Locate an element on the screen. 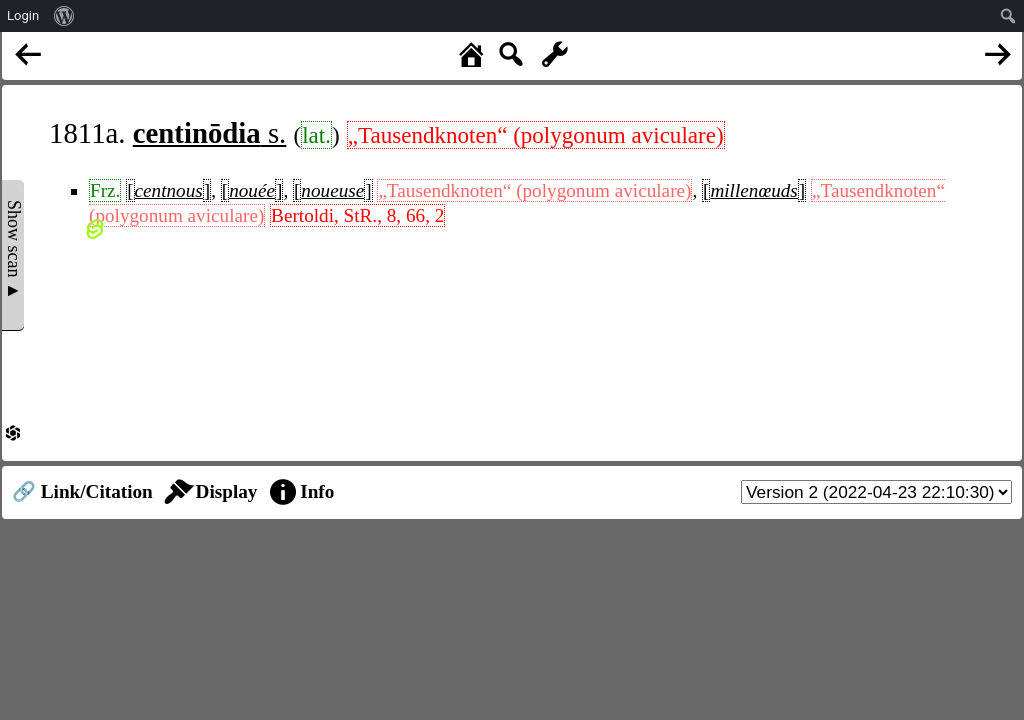 This screenshot has width=1024, height=720. svelte framework logo is located at coordinates (95, 229).